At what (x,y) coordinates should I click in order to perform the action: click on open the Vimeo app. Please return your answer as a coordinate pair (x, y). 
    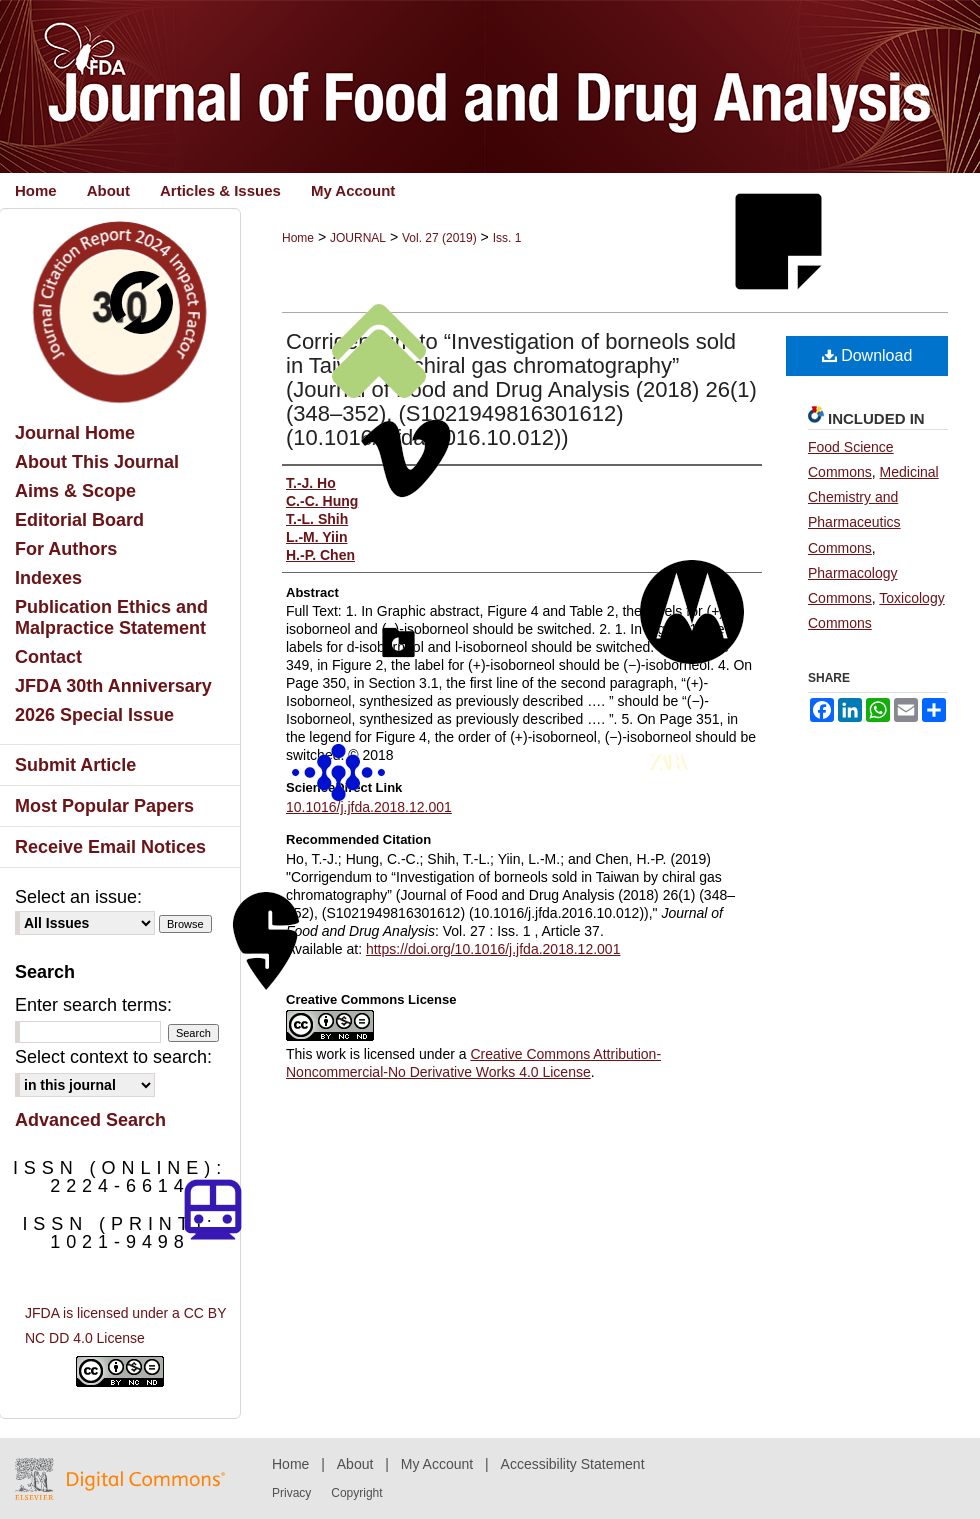
    Looking at the image, I should click on (408, 458).